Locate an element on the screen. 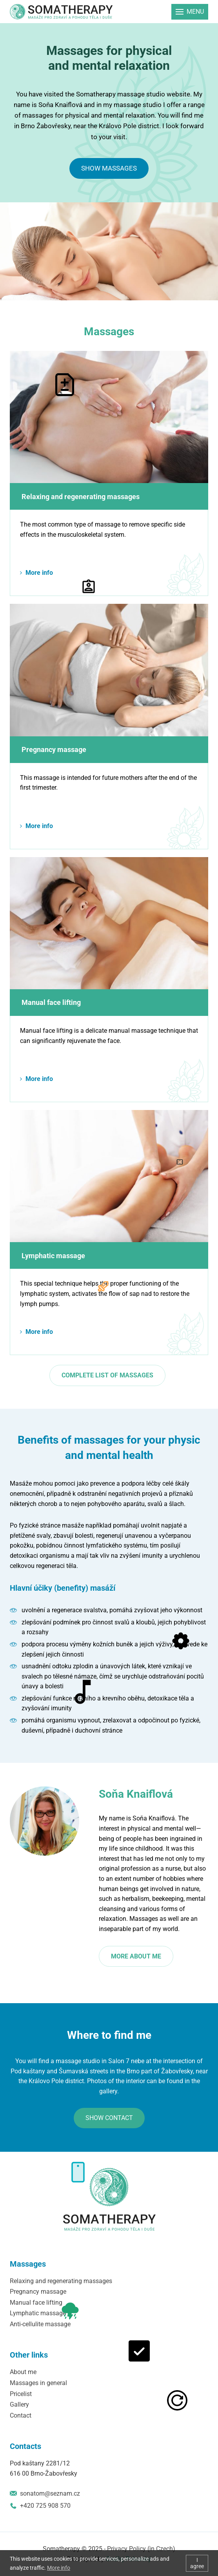  indicates thunderstorm weather conditions is located at coordinates (70, 2311).